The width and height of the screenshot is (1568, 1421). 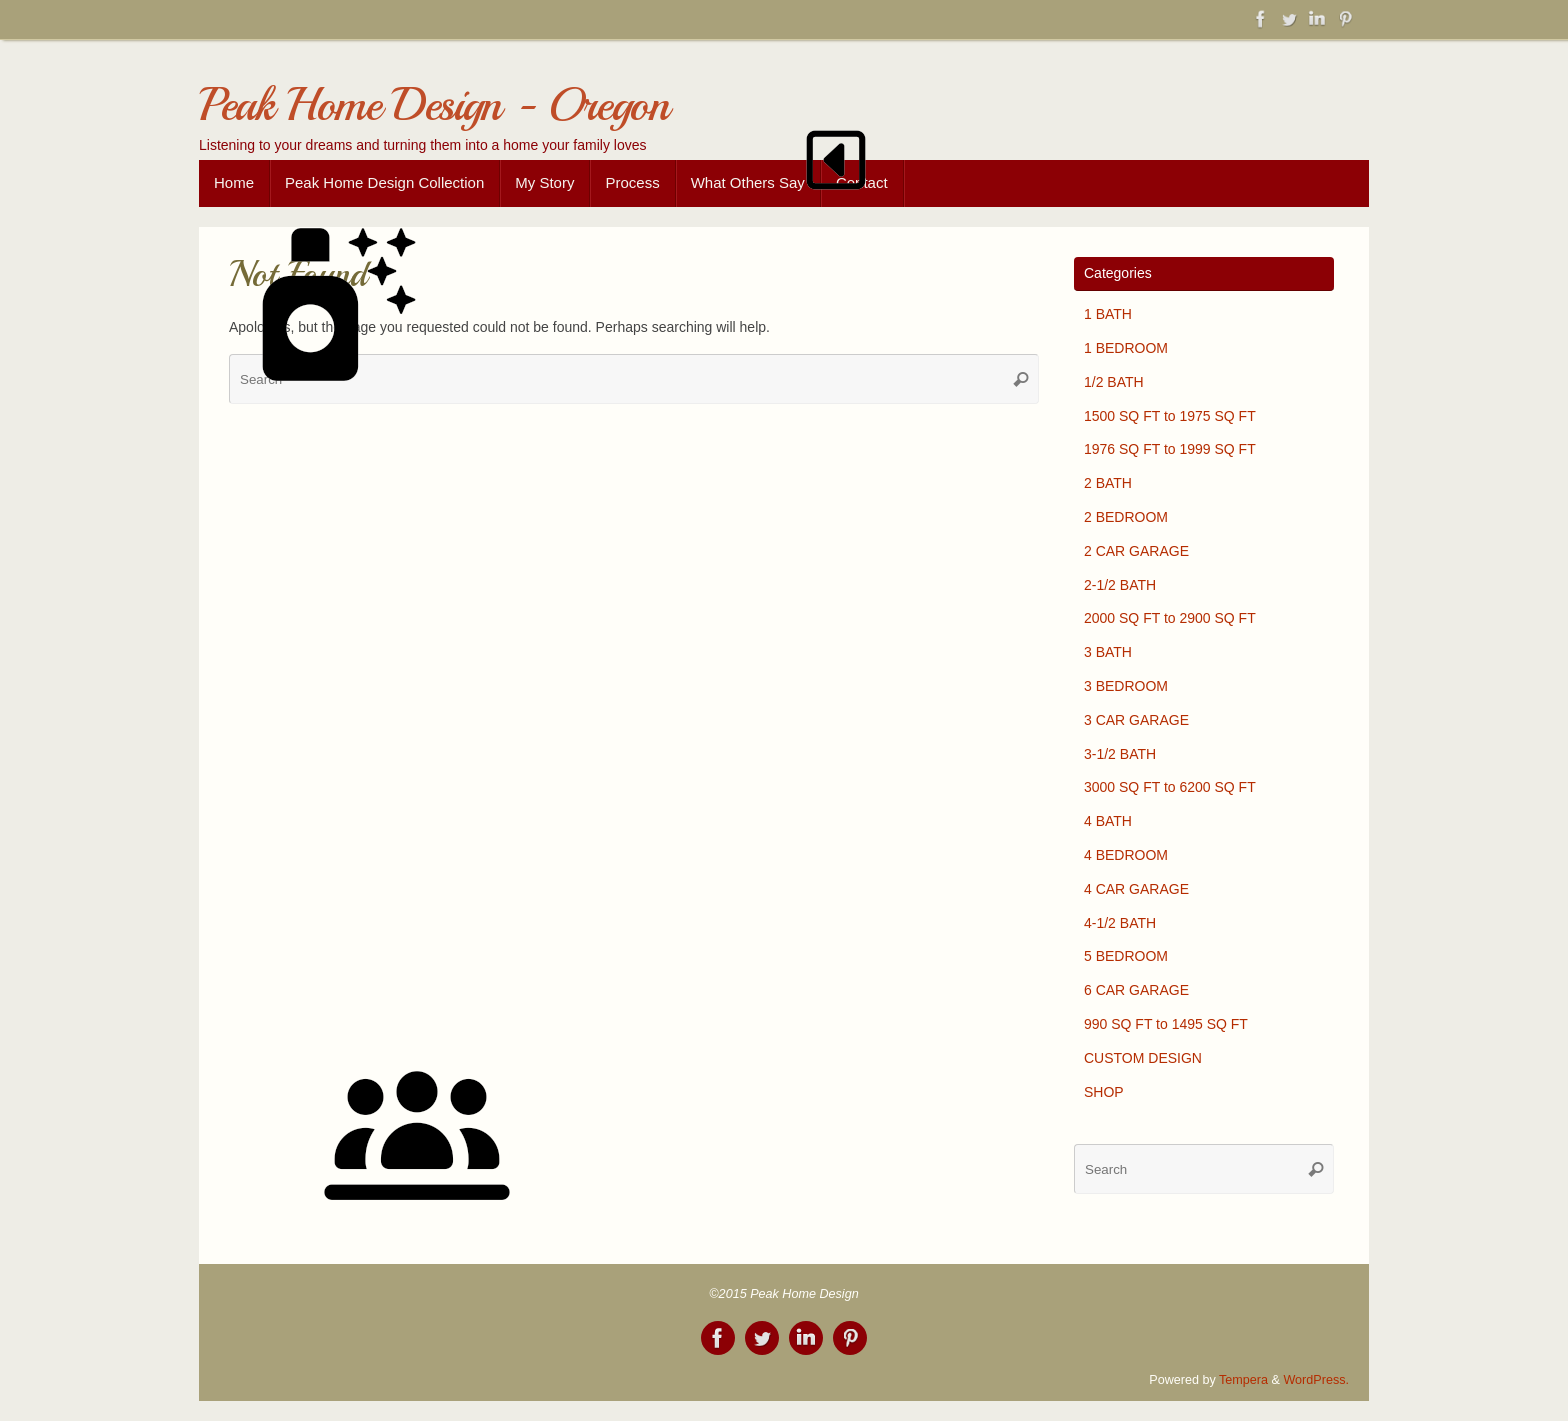 What do you see at coordinates (417, 1133) in the screenshot?
I see `view all team members or users` at bounding box center [417, 1133].